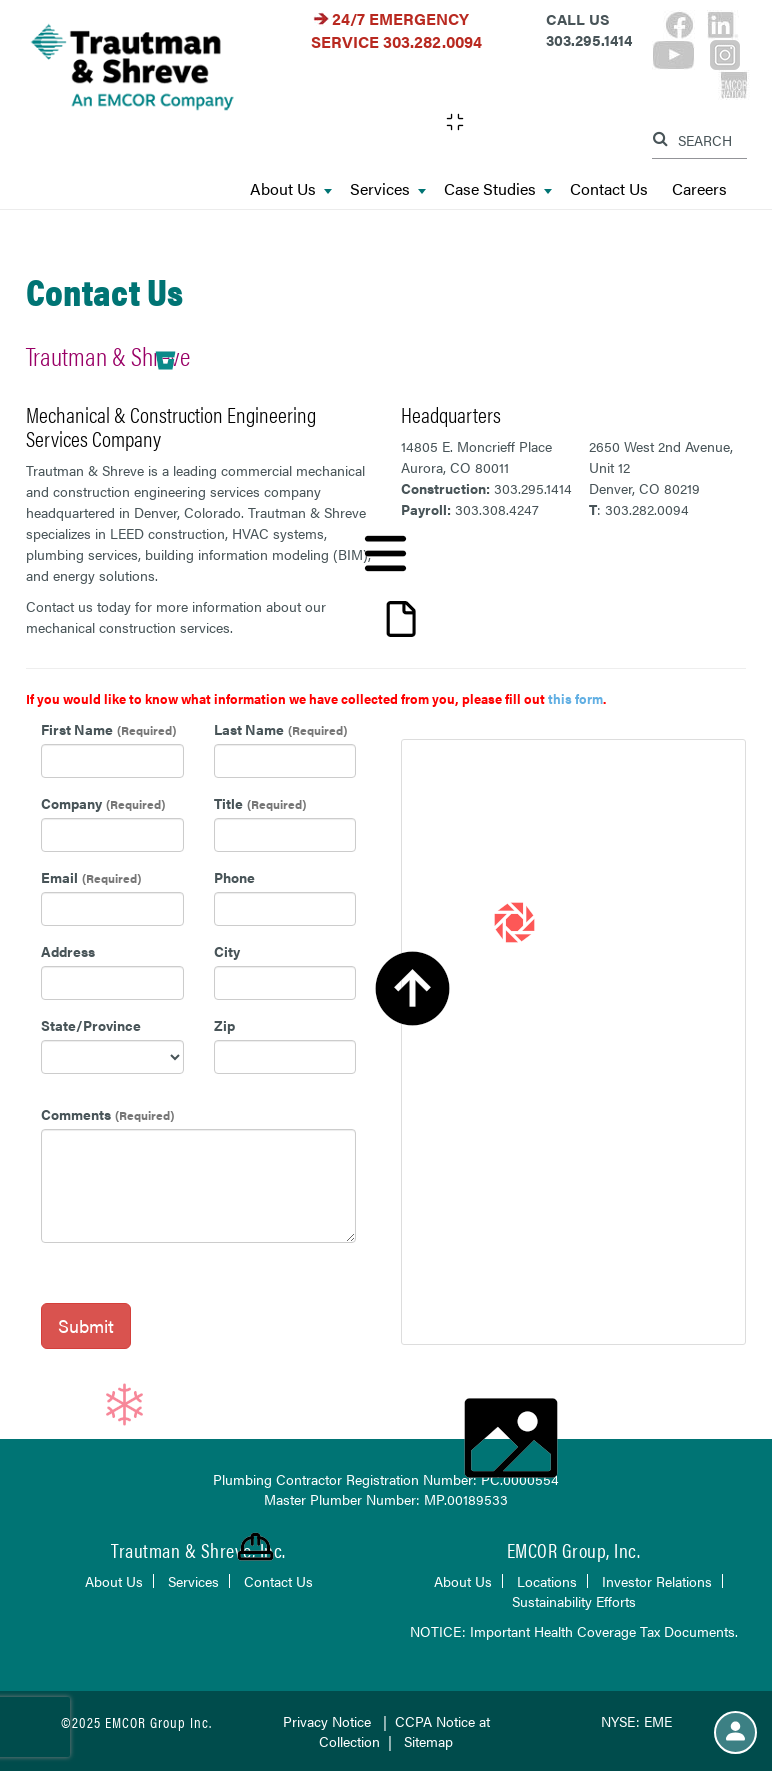  I want to click on access construction or safety settings, so click(255, 1547).